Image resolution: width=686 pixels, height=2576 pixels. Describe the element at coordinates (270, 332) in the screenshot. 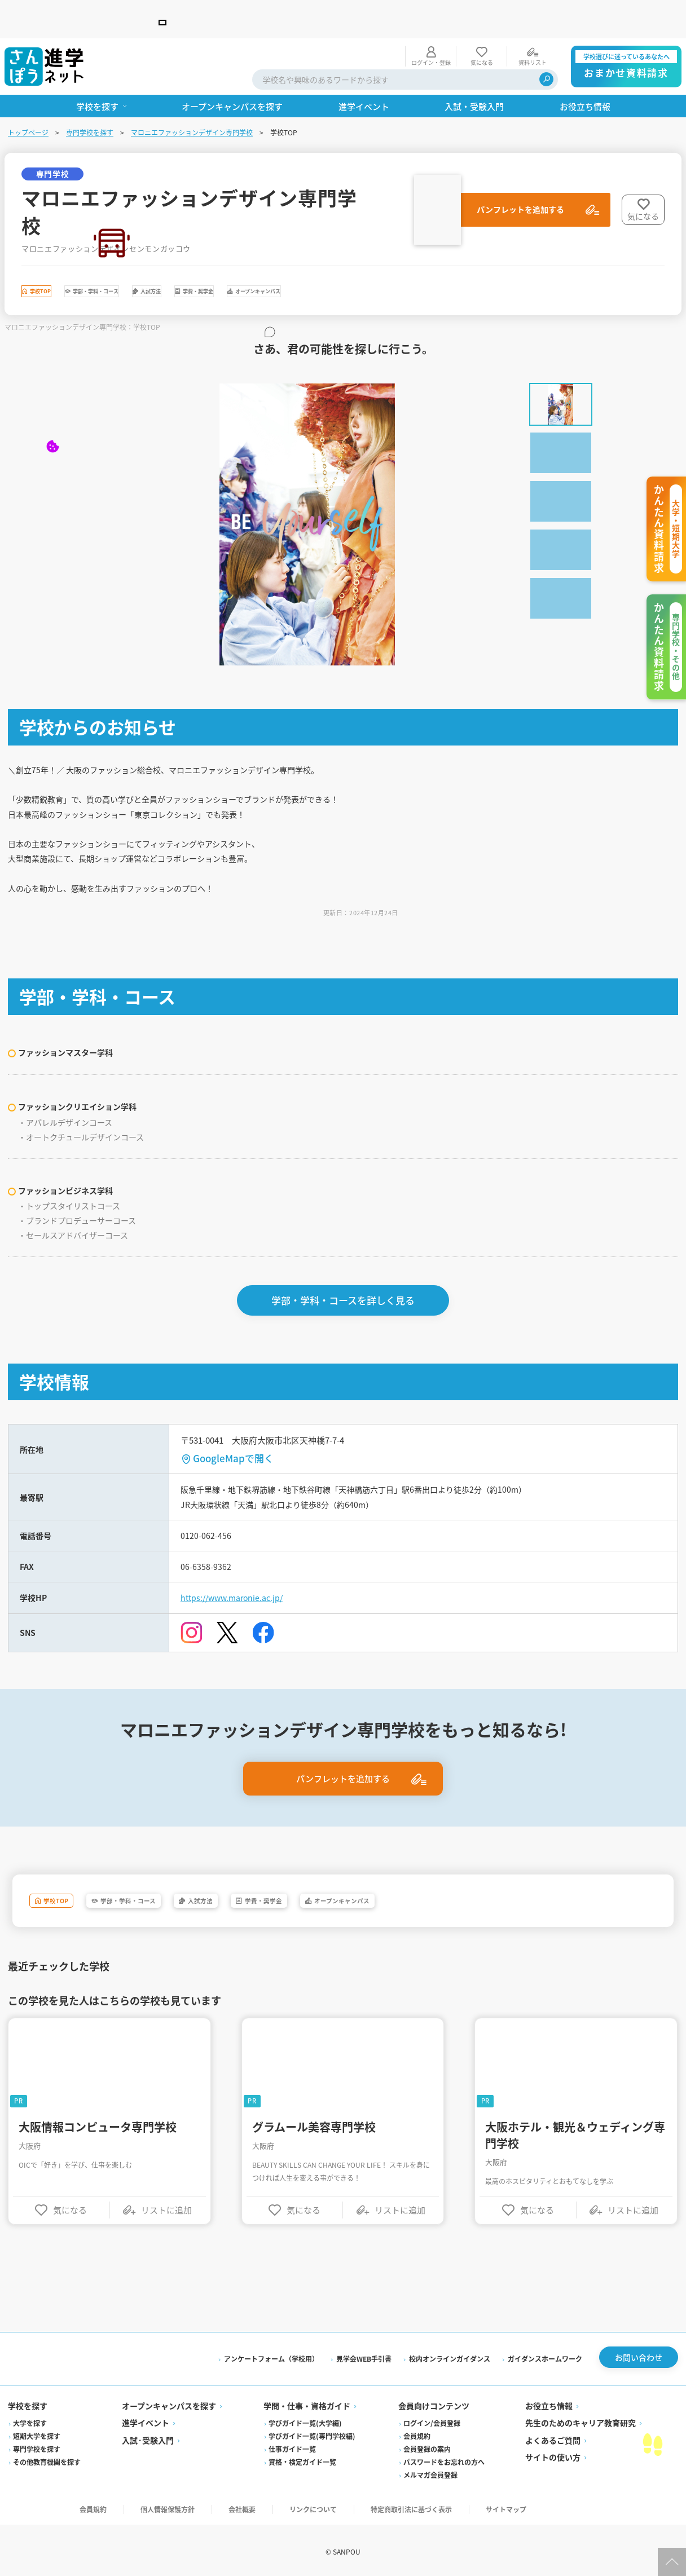

I see `open chat or messaging` at that location.